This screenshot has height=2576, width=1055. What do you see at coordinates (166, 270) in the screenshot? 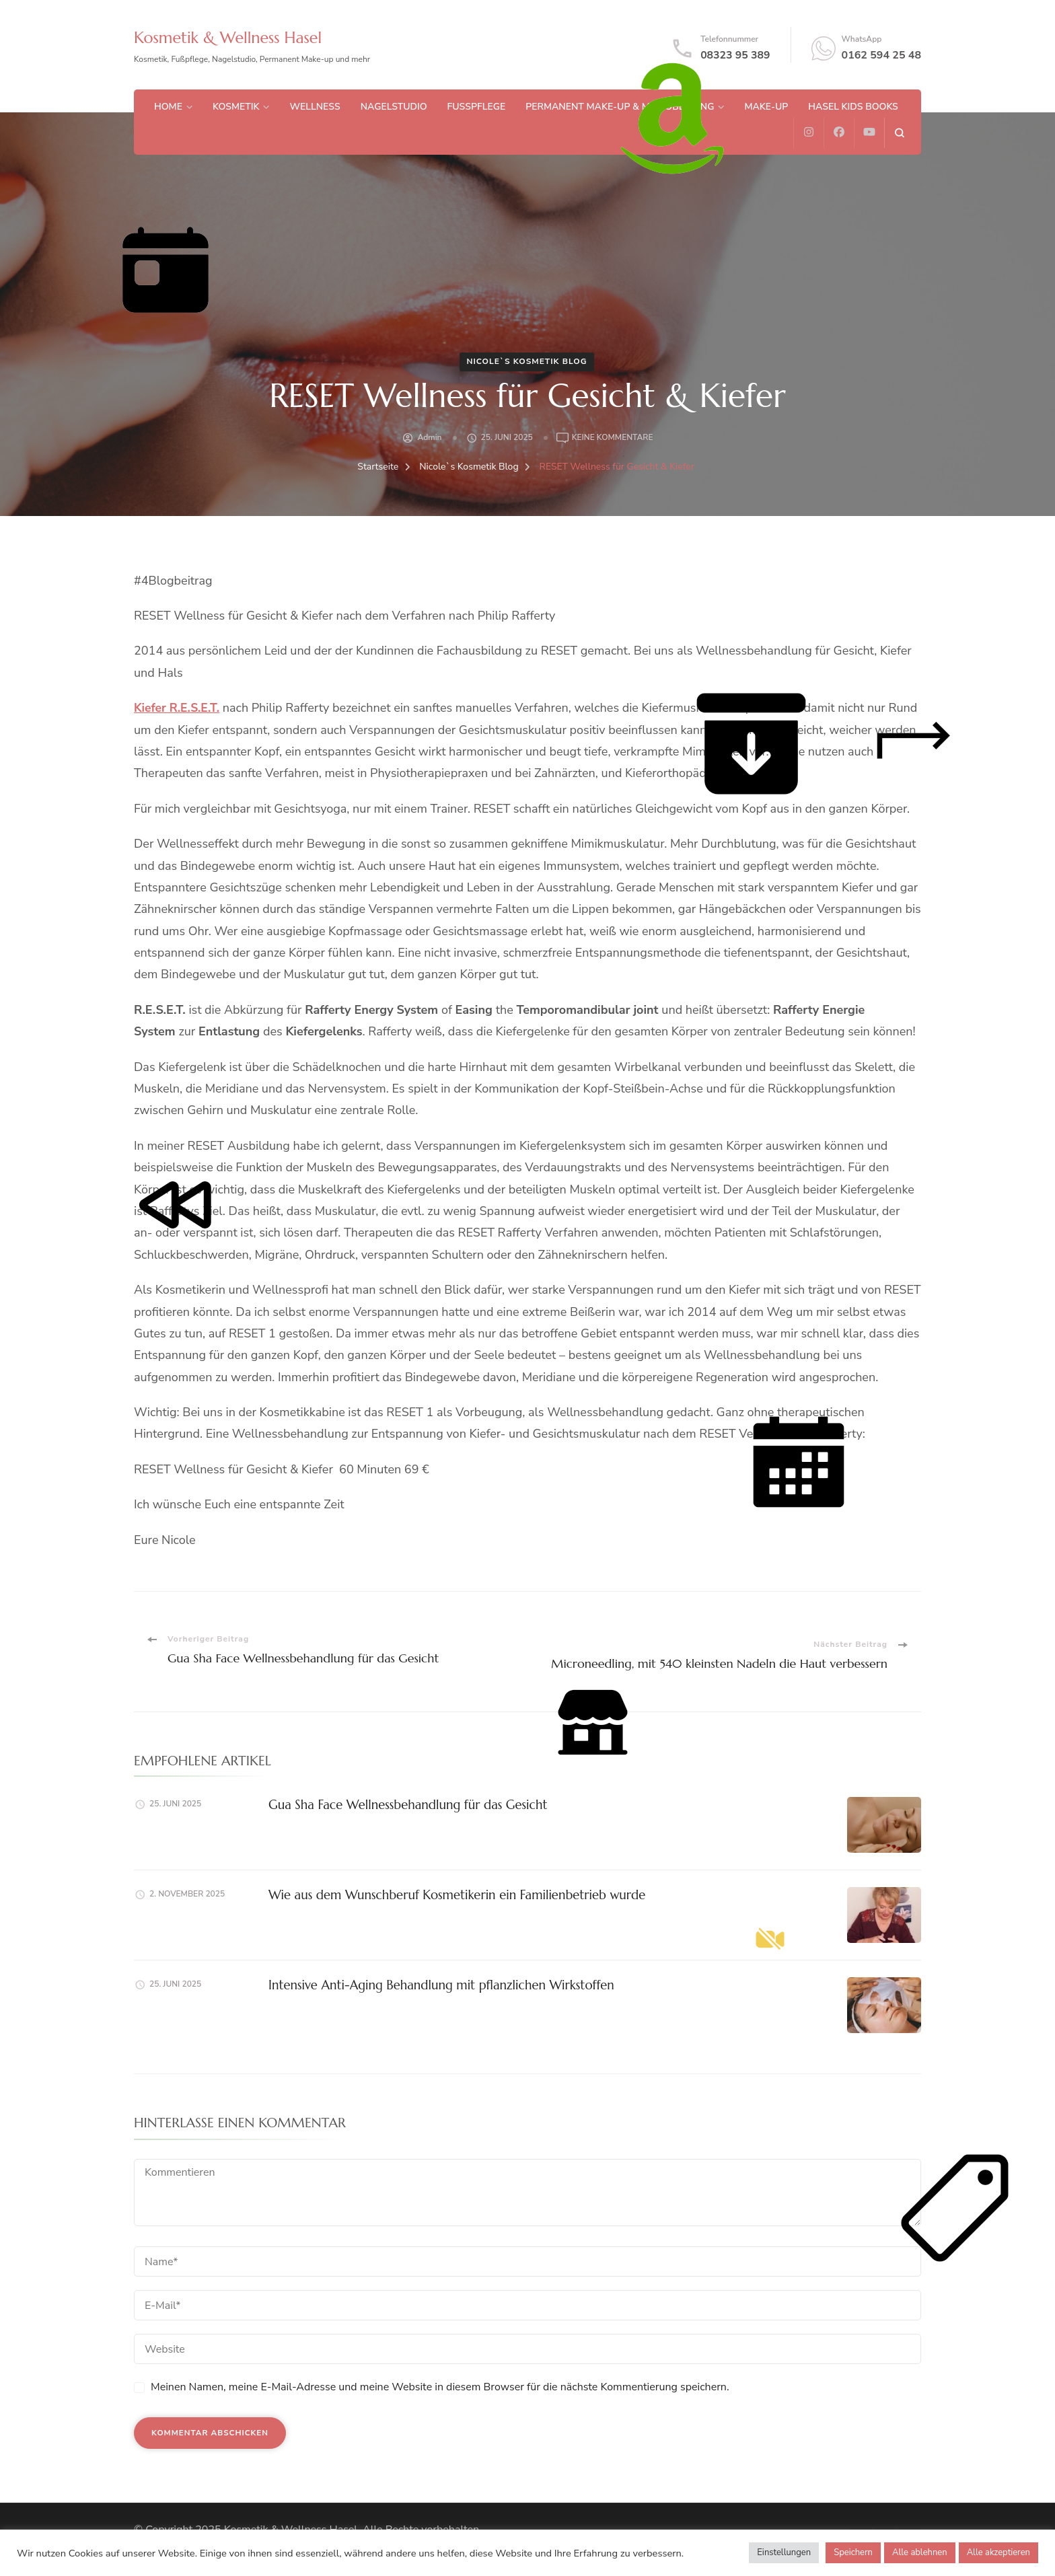
I see `view today's date or events` at bounding box center [166, 270].